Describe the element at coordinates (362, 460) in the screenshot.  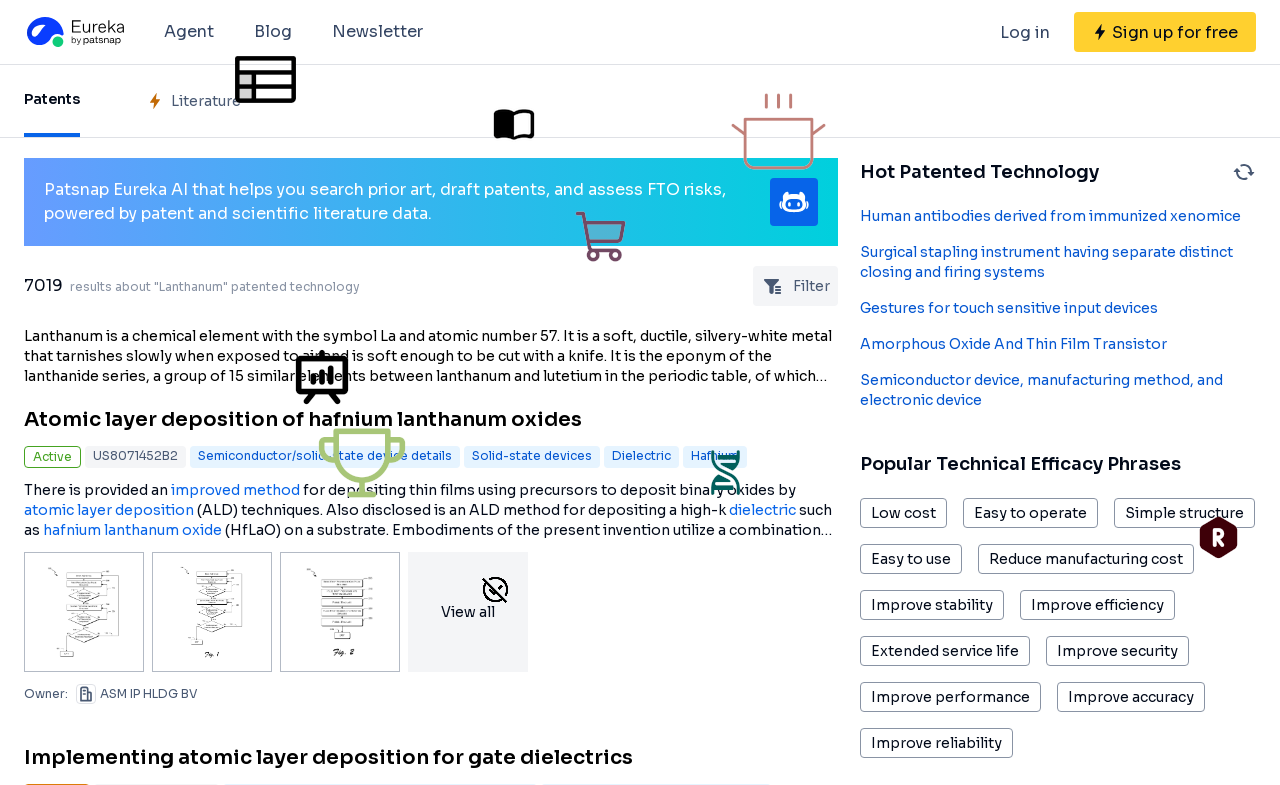
I see `view achievements or awards` at that location.